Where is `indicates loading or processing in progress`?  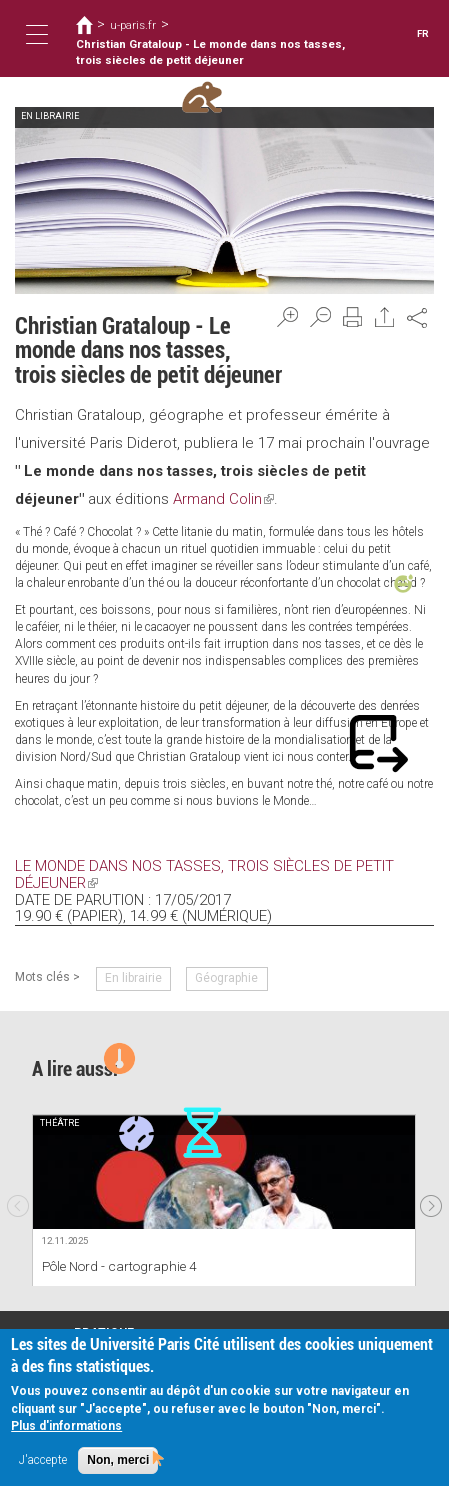
indicates loading or processing in progress is located at coordinates (202, 1132).